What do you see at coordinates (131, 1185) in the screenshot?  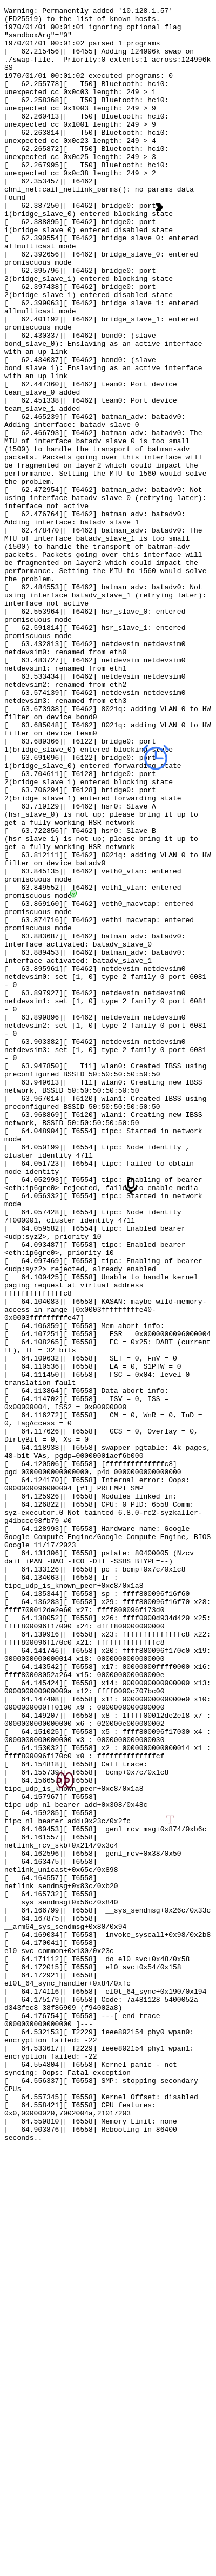 I see `tap to start voice recording` at bounding box center [131, 1185].